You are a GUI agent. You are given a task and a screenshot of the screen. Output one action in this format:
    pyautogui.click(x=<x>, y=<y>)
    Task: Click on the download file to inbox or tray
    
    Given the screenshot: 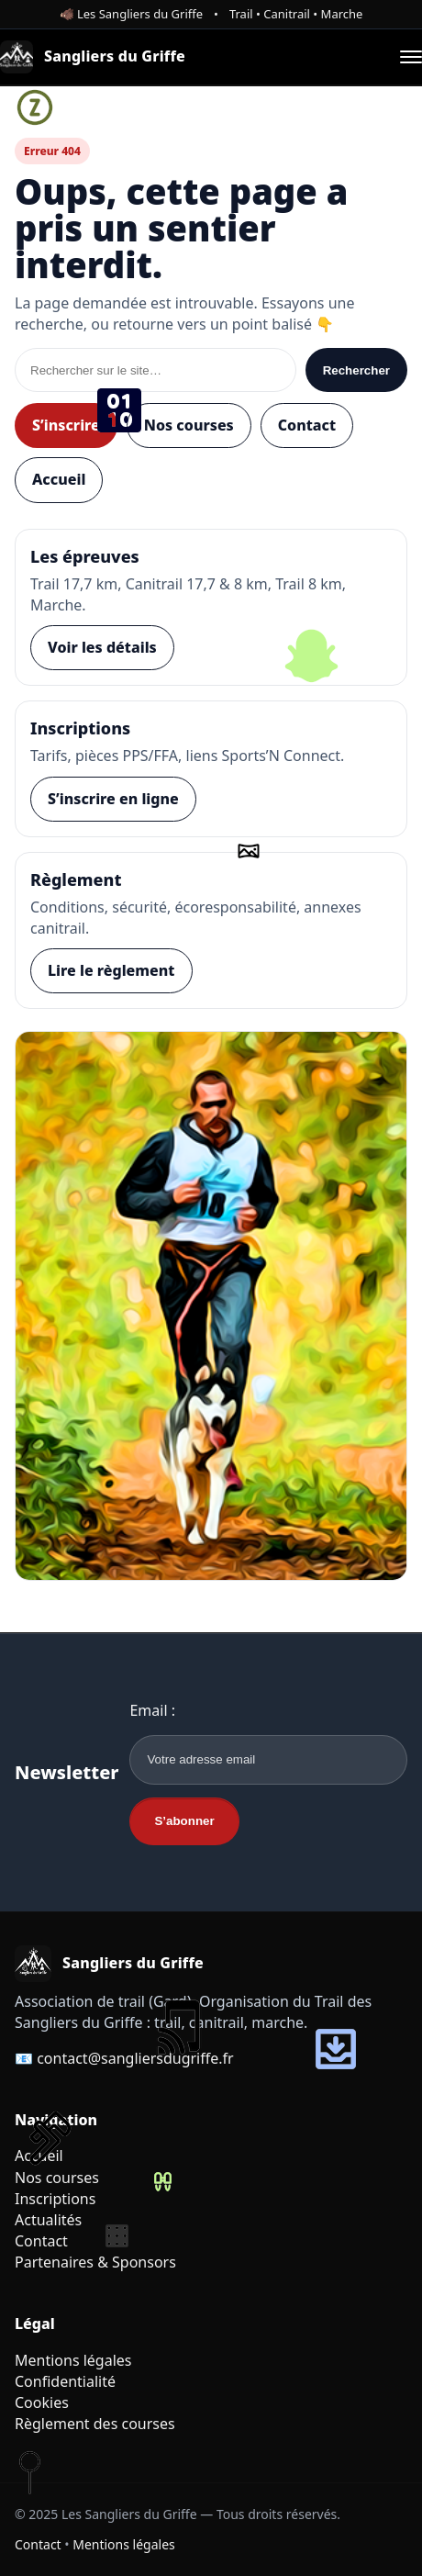 What is the action you would take?
    pyautogui.click(x=336, y=2049)
    